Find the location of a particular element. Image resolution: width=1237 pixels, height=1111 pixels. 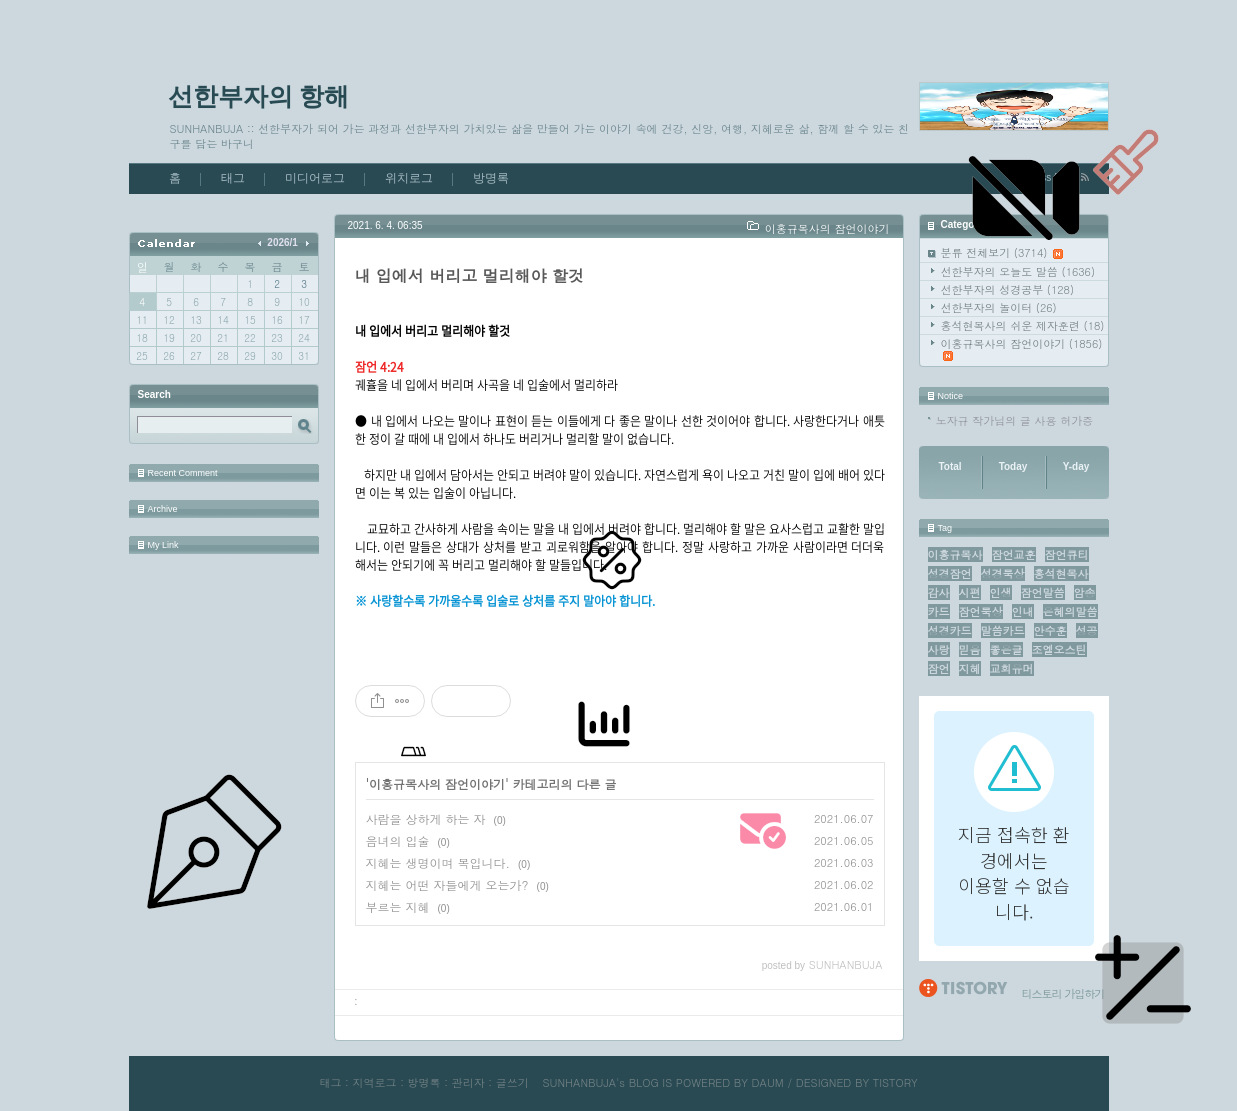

toggle between adding and subtracting values is located at coordinates (1143, 983).